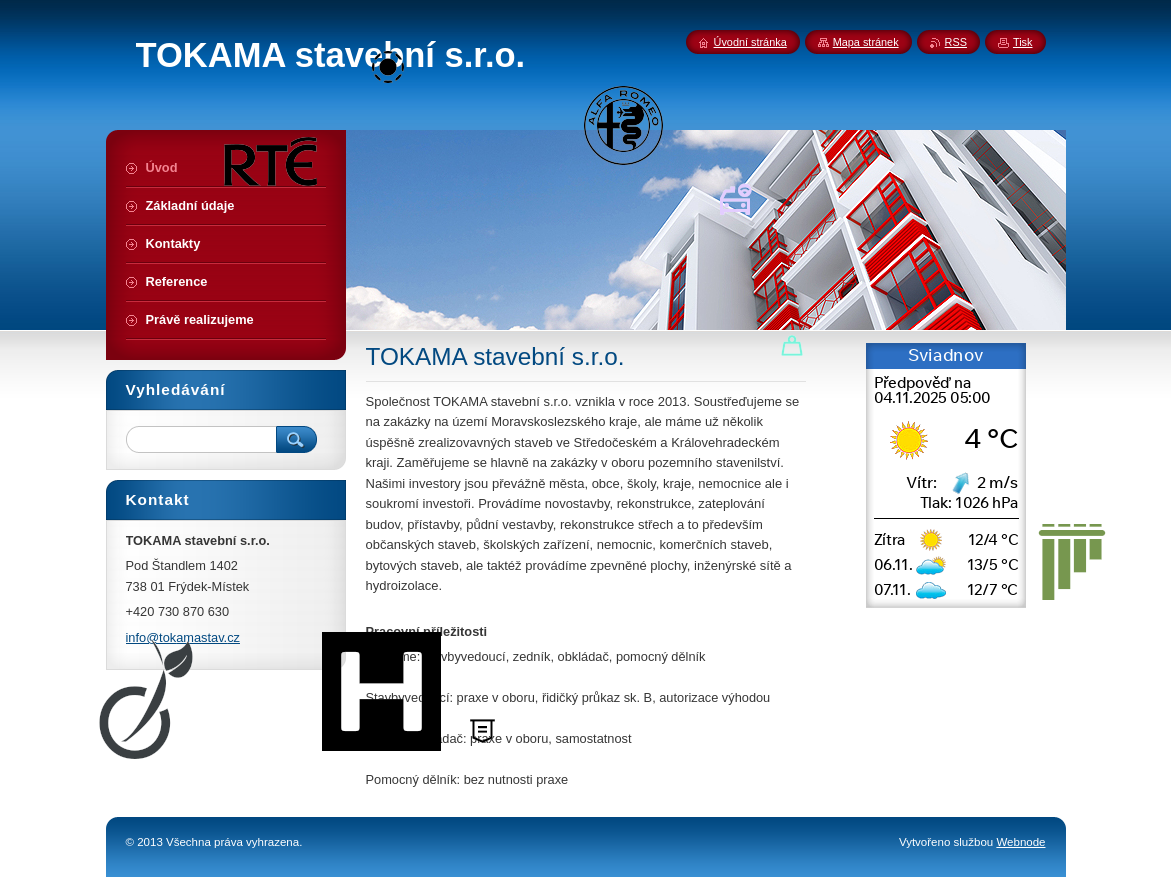  Describe the element at coordinates (623, 125) in the screenshot. I see `Alfa Romeo brand logo` at that location.